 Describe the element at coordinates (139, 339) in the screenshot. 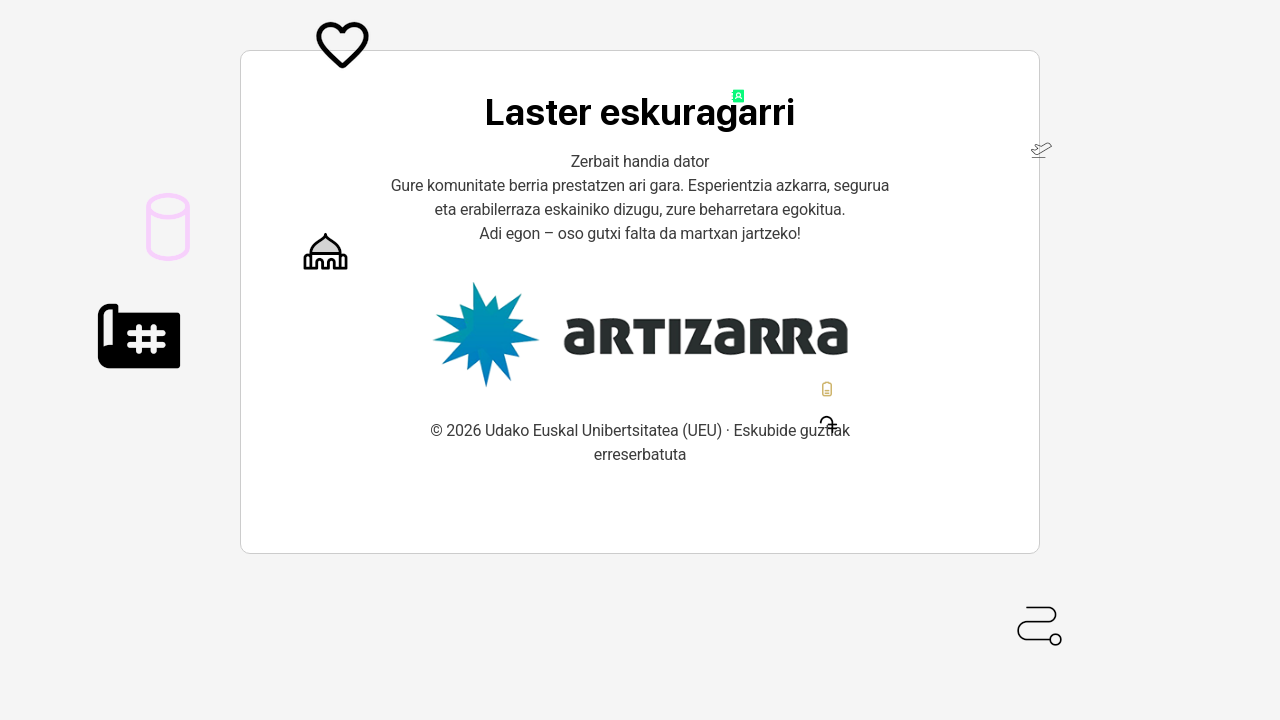

I see `view project blueprints or technical documents` at that location.